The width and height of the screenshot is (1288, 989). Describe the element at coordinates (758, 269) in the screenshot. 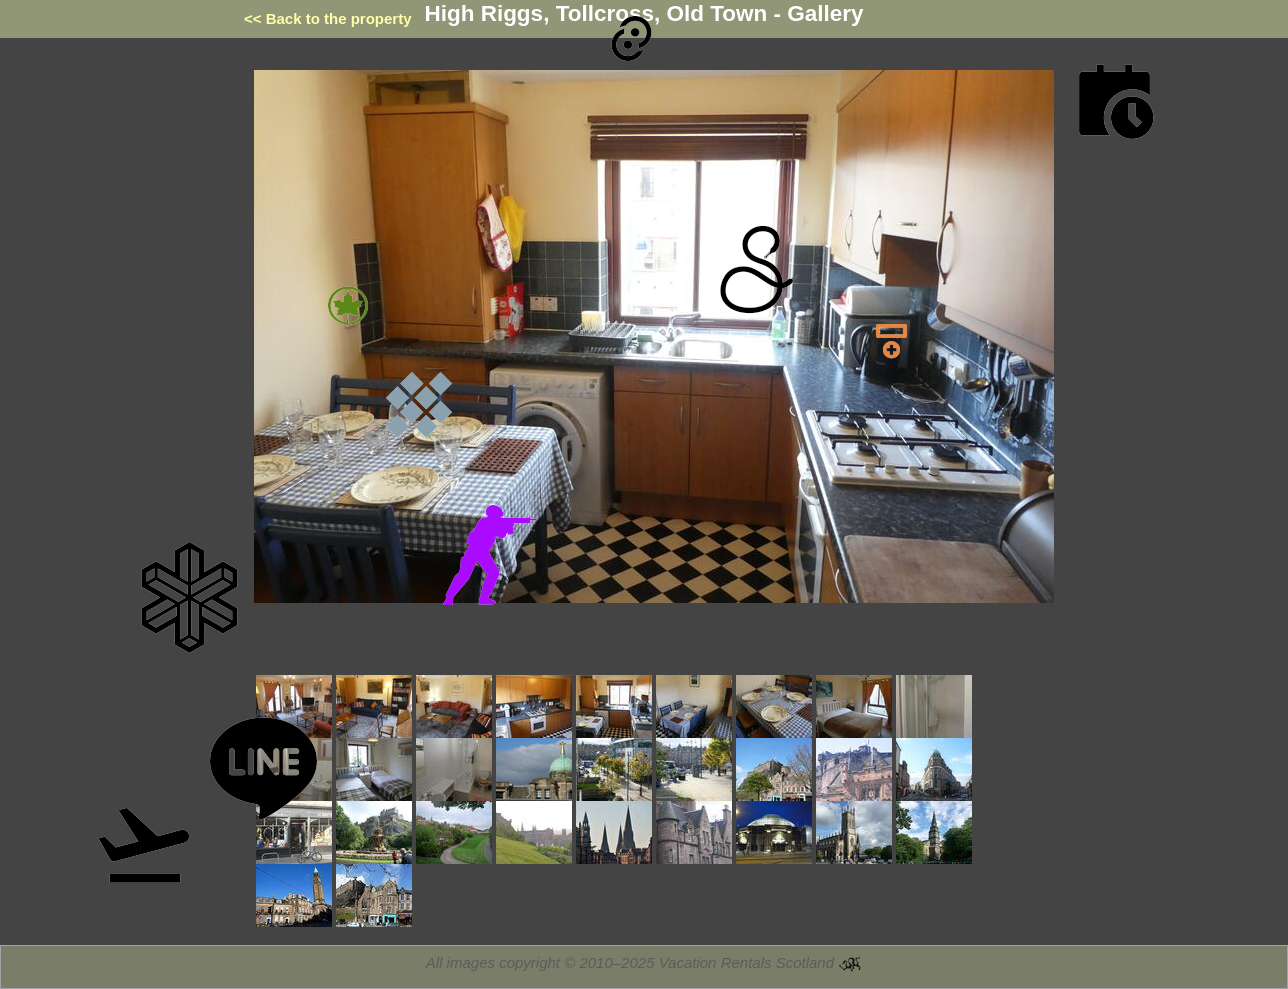

I see `shoelace web components library logo` at that location.